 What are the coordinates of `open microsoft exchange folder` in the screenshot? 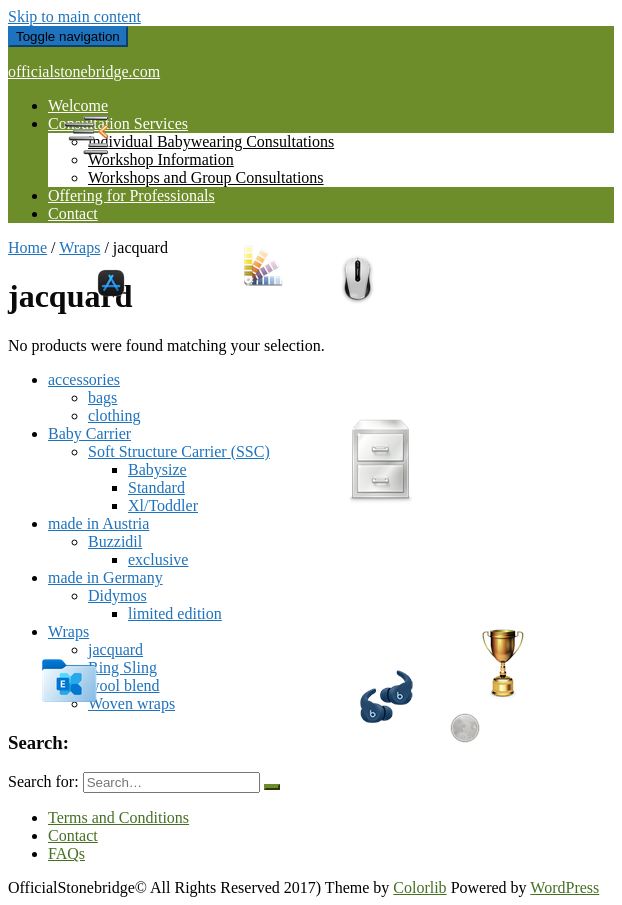 It's located at (69, 682).